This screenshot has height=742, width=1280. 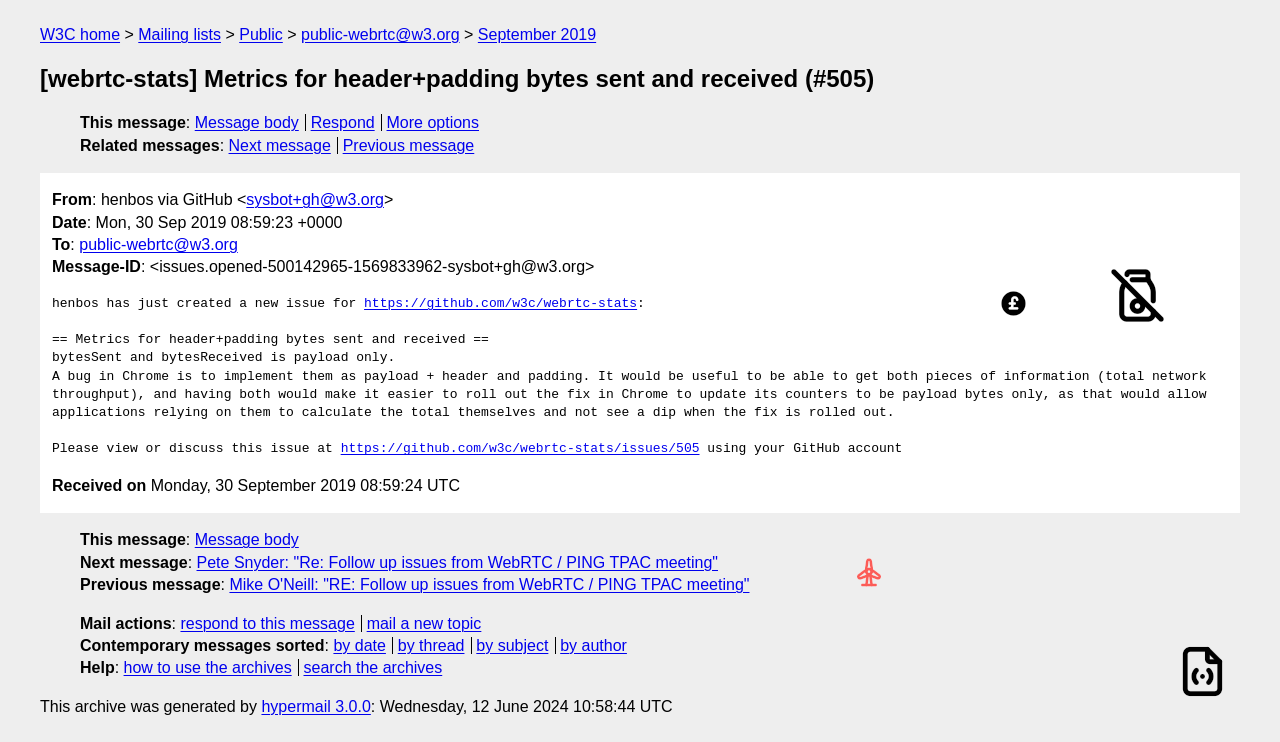 I want to click on view balance in British pounds, so click(x=1013, y=303).